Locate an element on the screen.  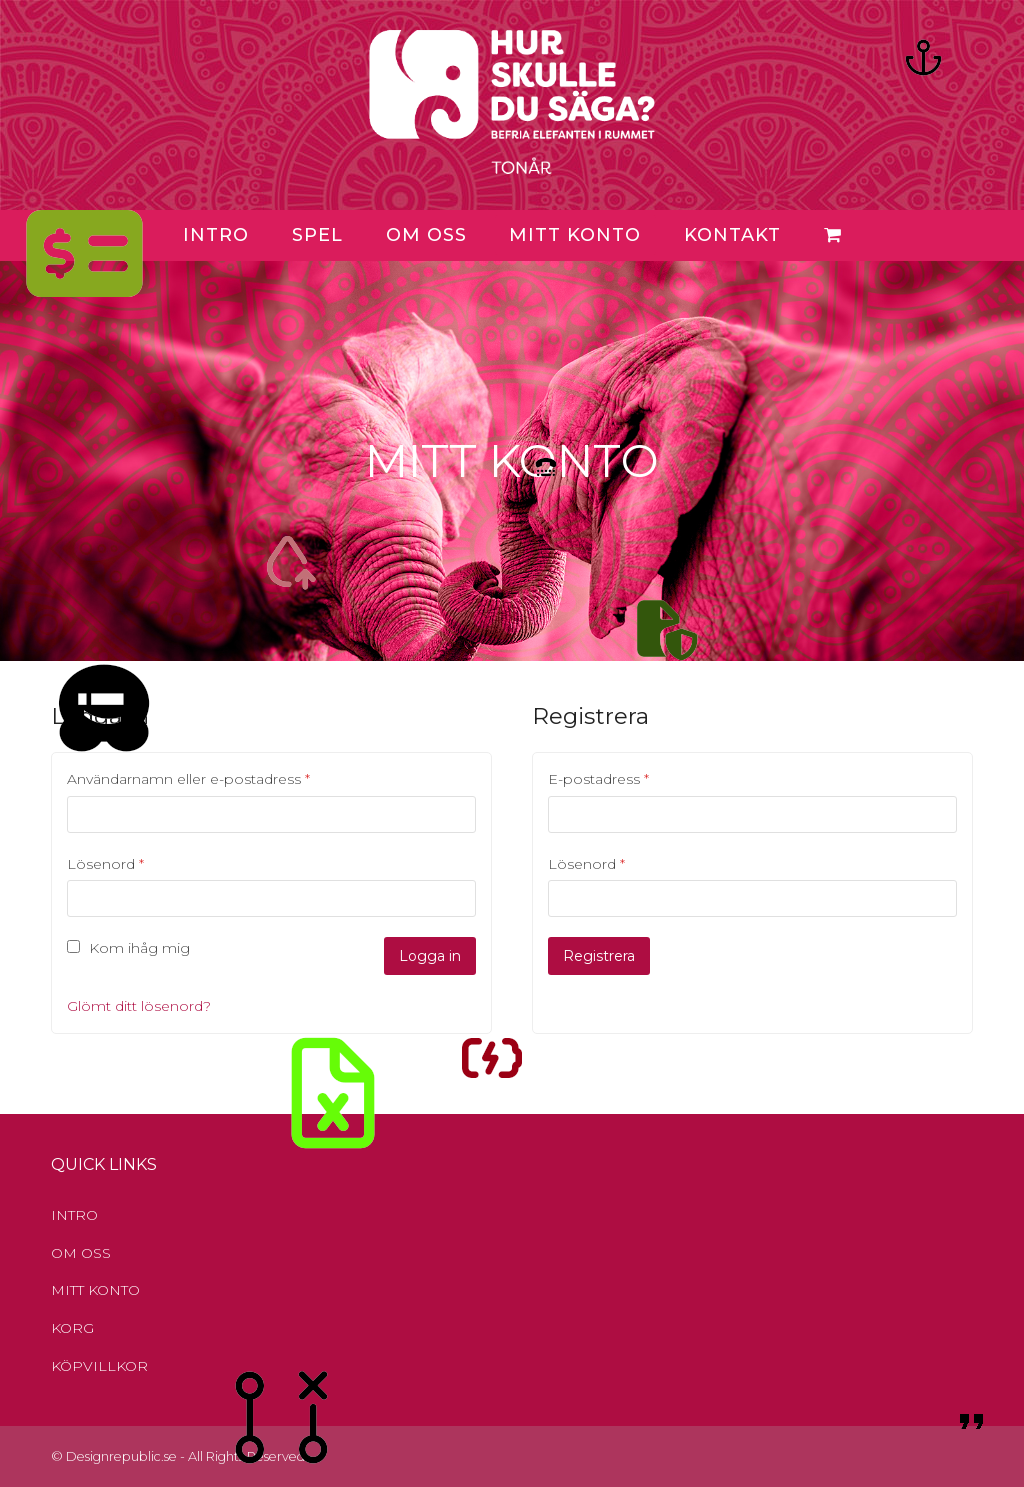
increase water or liquid level is located at coordinates (287, 561).